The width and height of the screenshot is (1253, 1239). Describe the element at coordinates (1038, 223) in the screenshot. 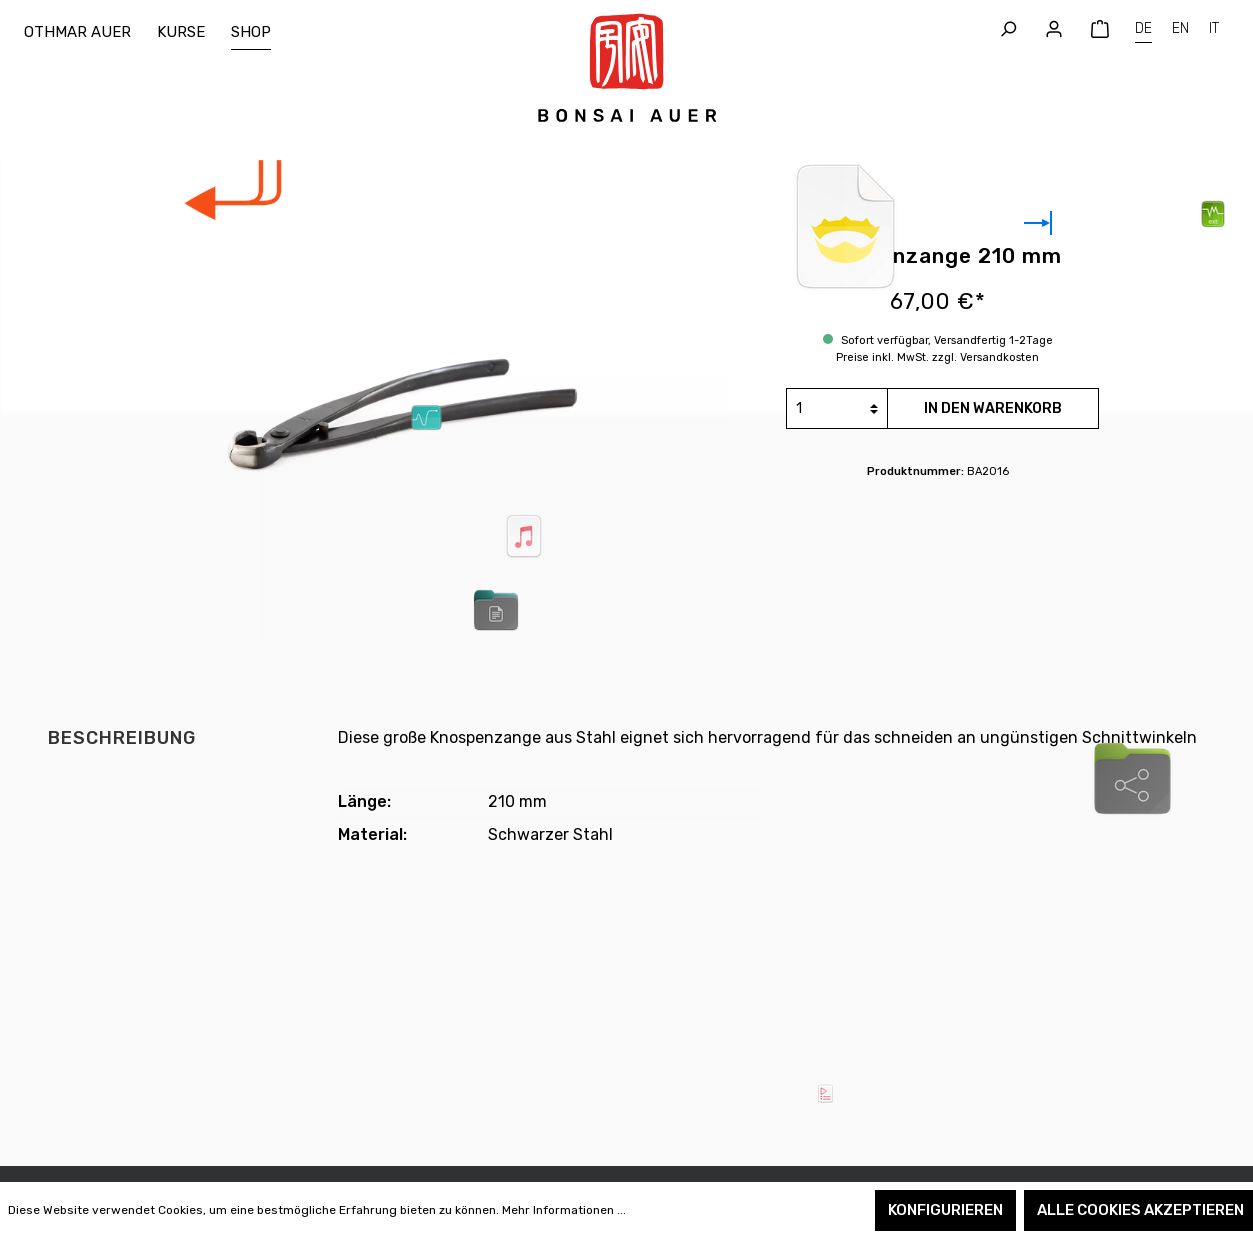

I see `go to the last item or page` at that location.